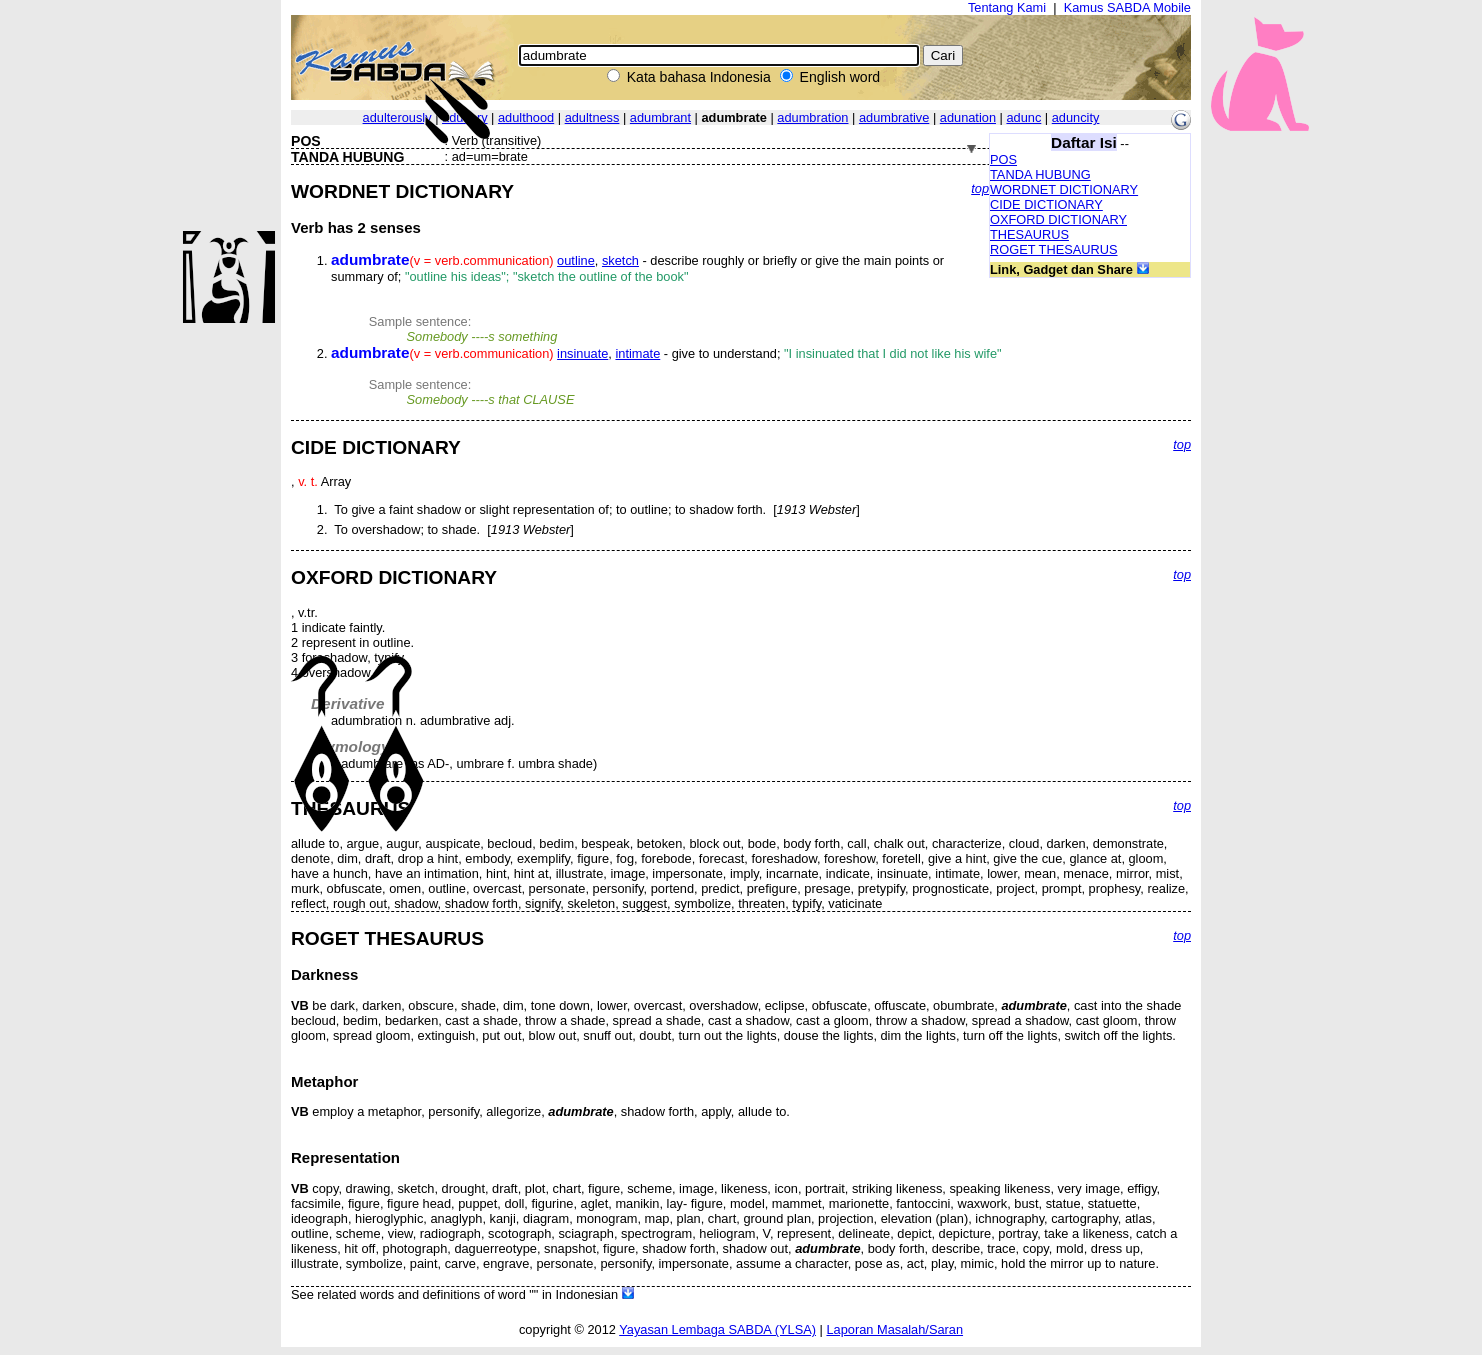 The image size is (1482, 1355). I want to click on the high priestess tarot card, so click(229, 277).